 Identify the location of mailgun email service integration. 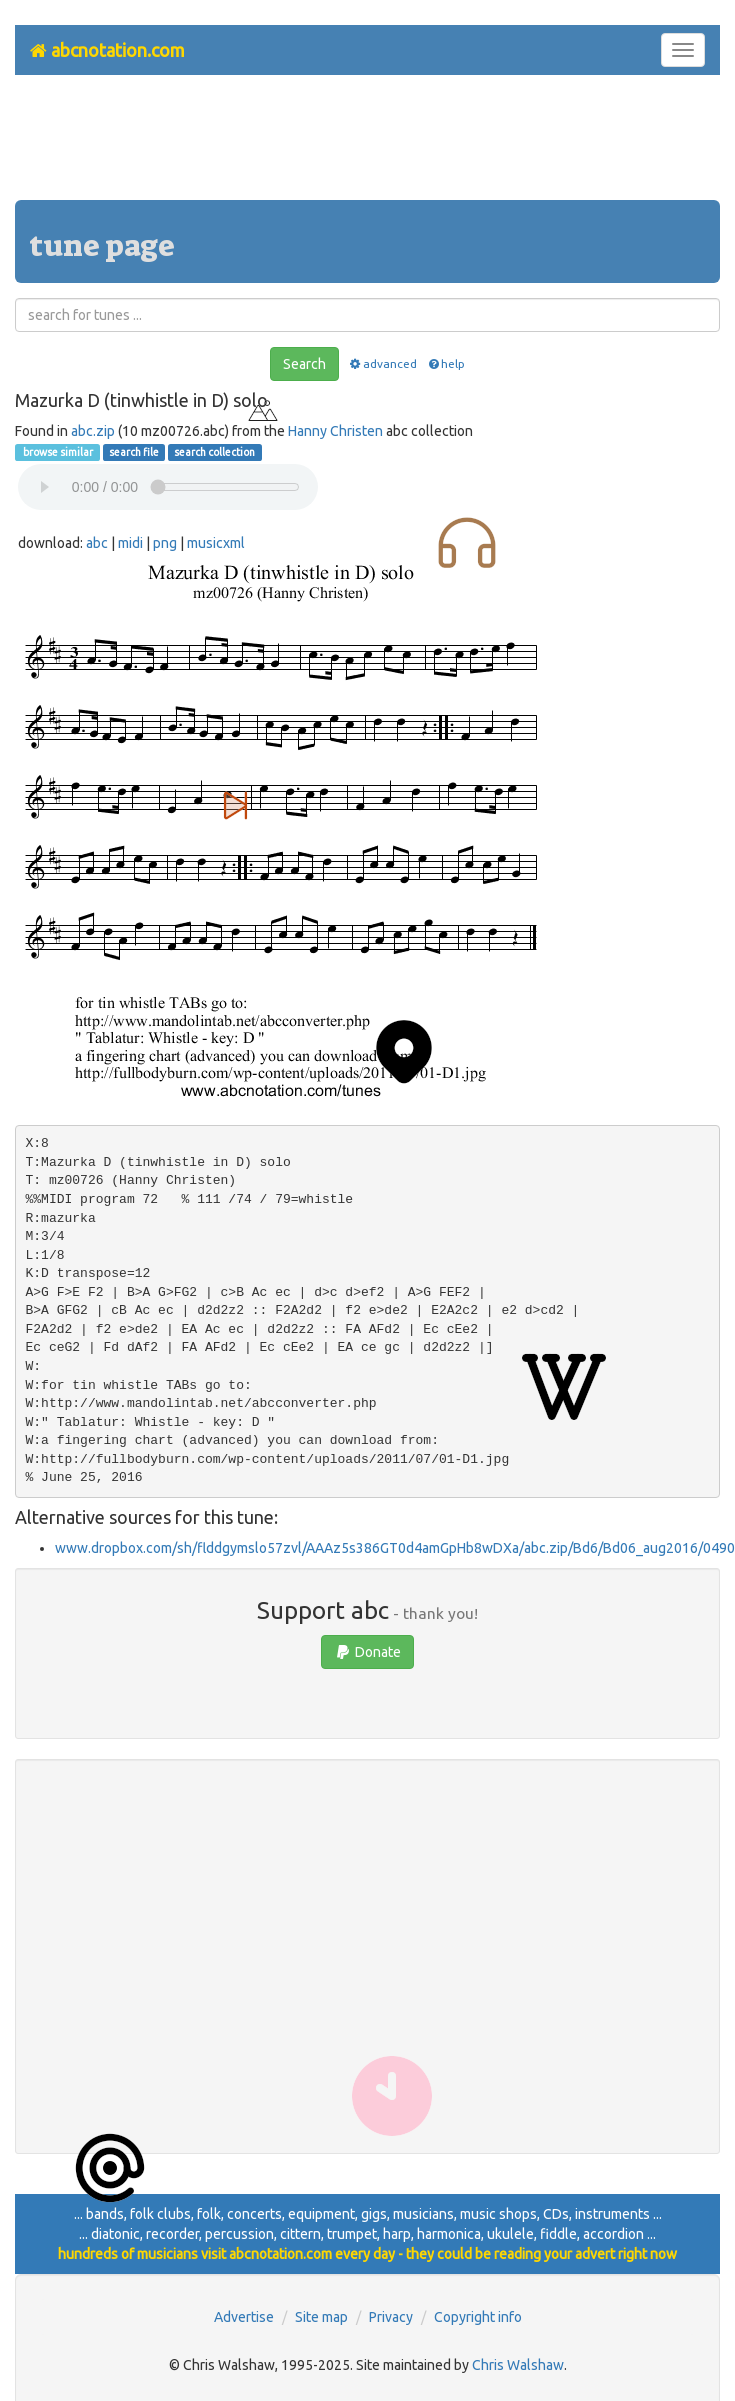
(110, 2168).